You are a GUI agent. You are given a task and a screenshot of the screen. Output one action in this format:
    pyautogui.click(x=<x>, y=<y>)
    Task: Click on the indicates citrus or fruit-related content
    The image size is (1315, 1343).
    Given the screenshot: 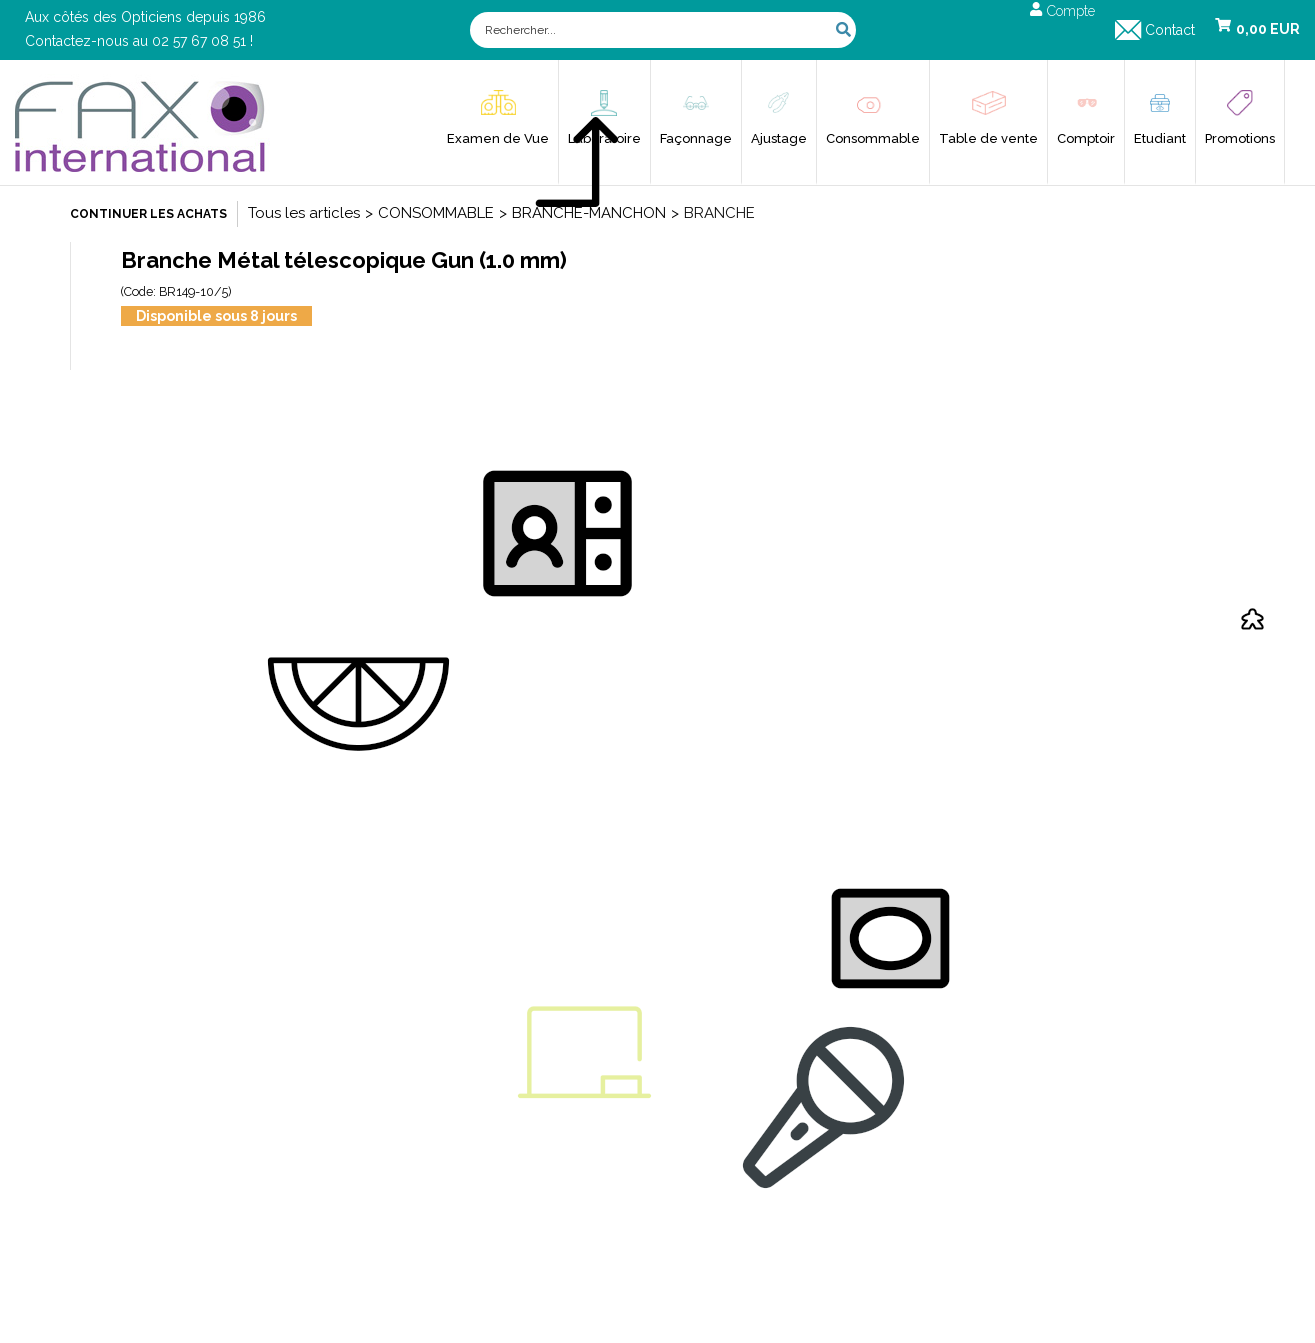 What is the action you would take?
    pyautogui.click(x=358, y=689)
    